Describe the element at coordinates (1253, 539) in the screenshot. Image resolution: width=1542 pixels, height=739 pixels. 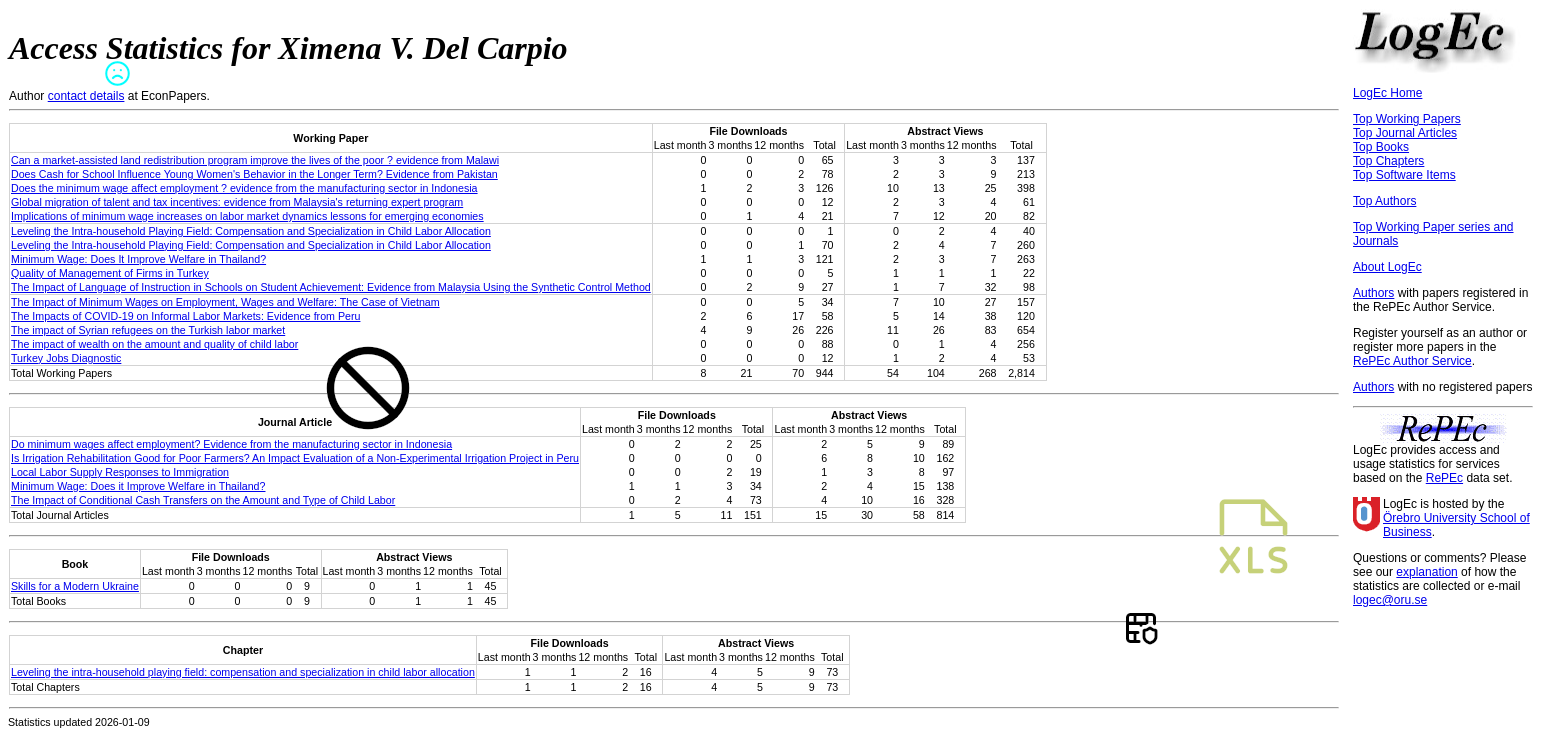
I see `open an excel spreadsheet file` at that location.